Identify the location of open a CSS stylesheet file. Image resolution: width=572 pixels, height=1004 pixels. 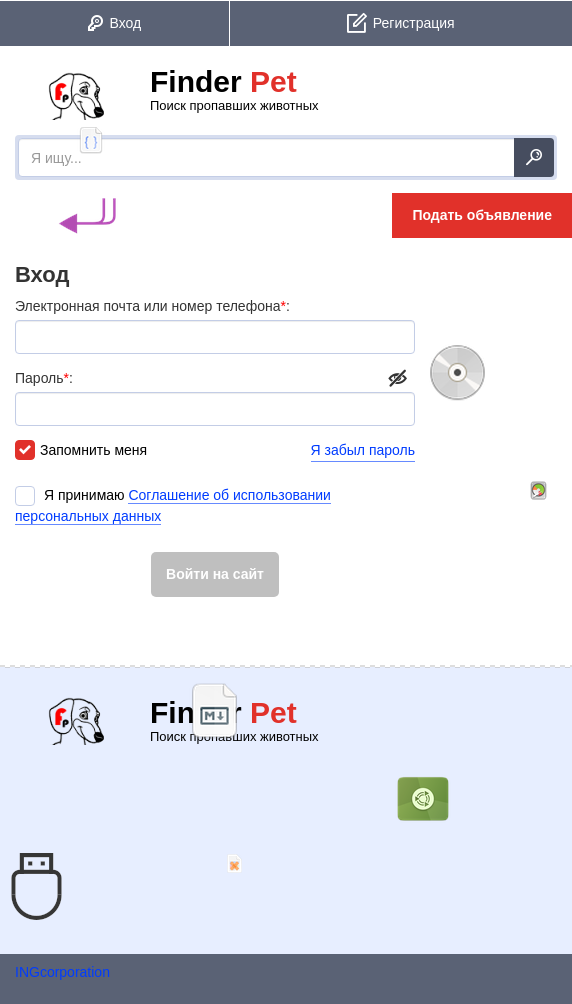
(91, 140).